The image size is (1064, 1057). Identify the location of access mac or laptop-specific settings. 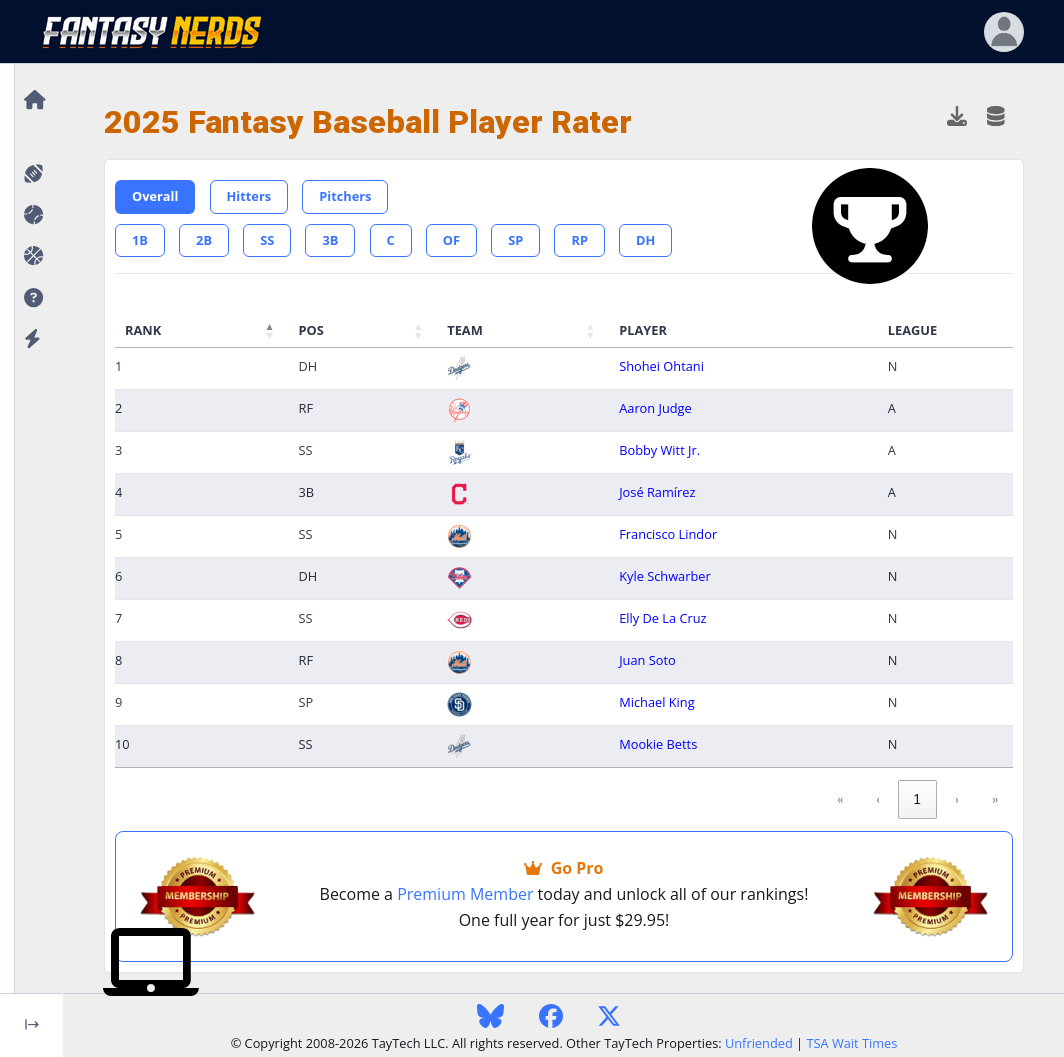
(151, 964).